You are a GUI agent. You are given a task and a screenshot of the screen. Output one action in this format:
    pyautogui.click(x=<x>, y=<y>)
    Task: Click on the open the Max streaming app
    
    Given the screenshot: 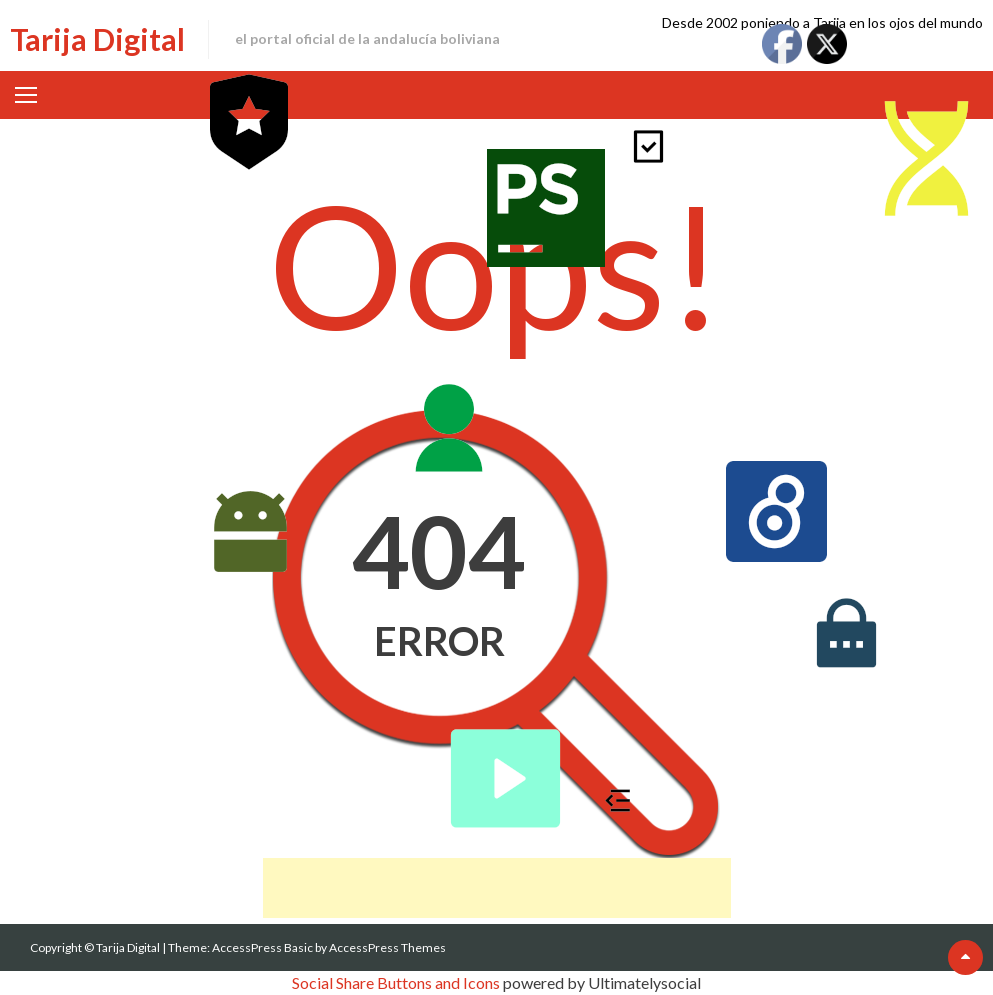 What is the action you would take?
    pyautogui.click(x=776, y=511)
    